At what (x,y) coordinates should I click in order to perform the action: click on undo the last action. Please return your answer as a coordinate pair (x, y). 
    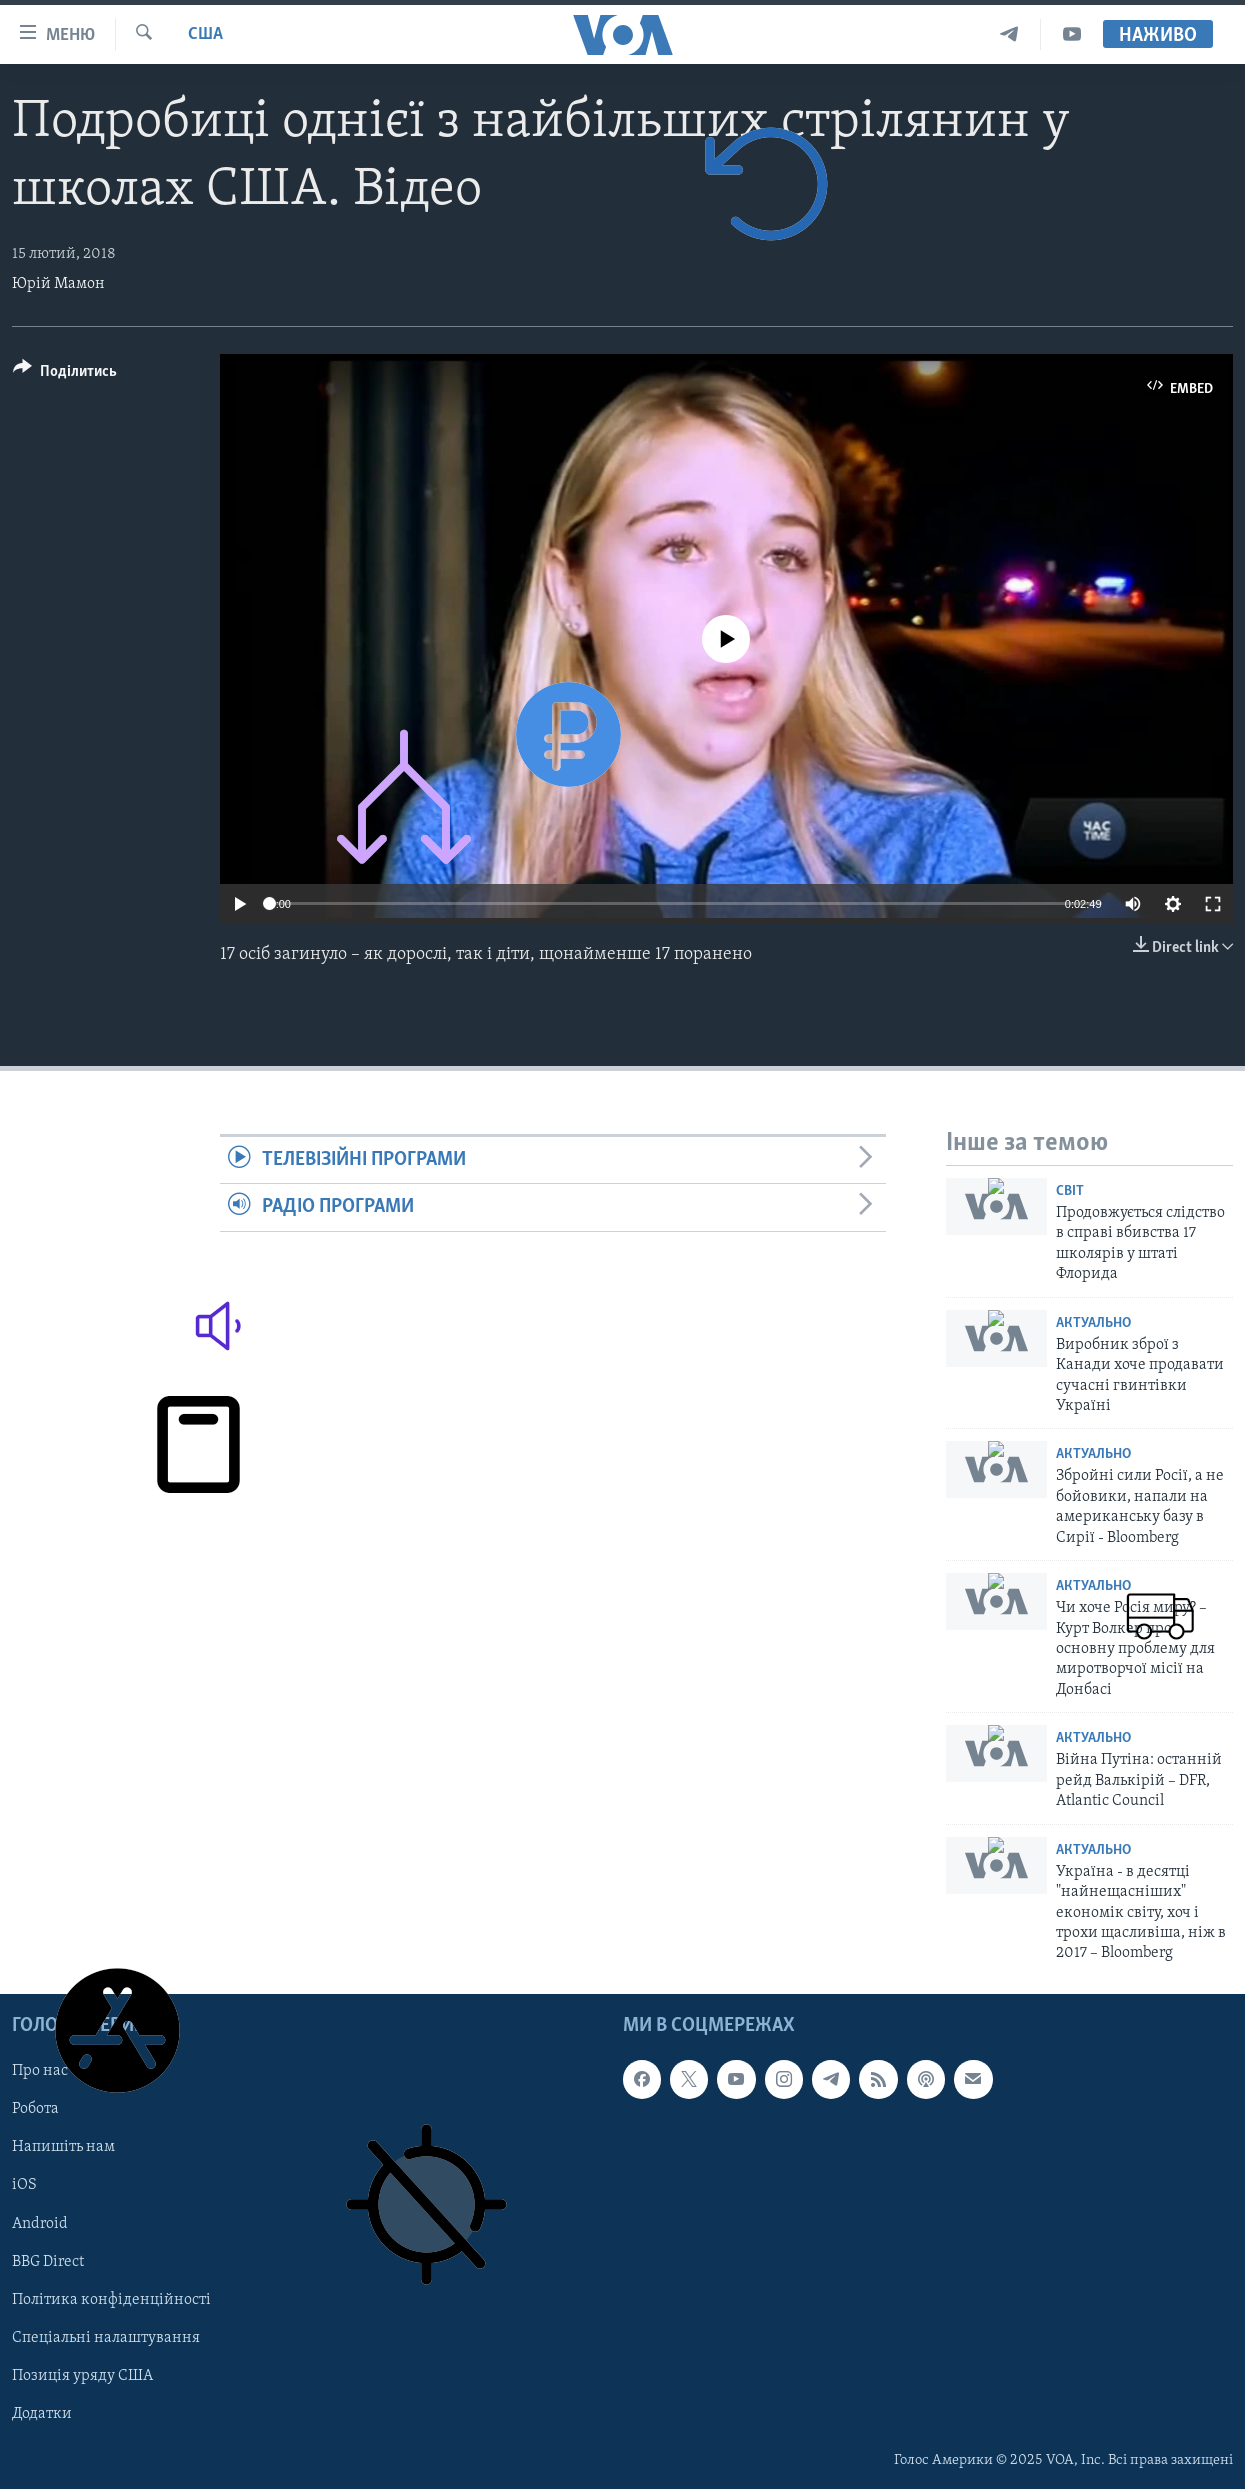
    Looking at the image, I should click on (771, 184).